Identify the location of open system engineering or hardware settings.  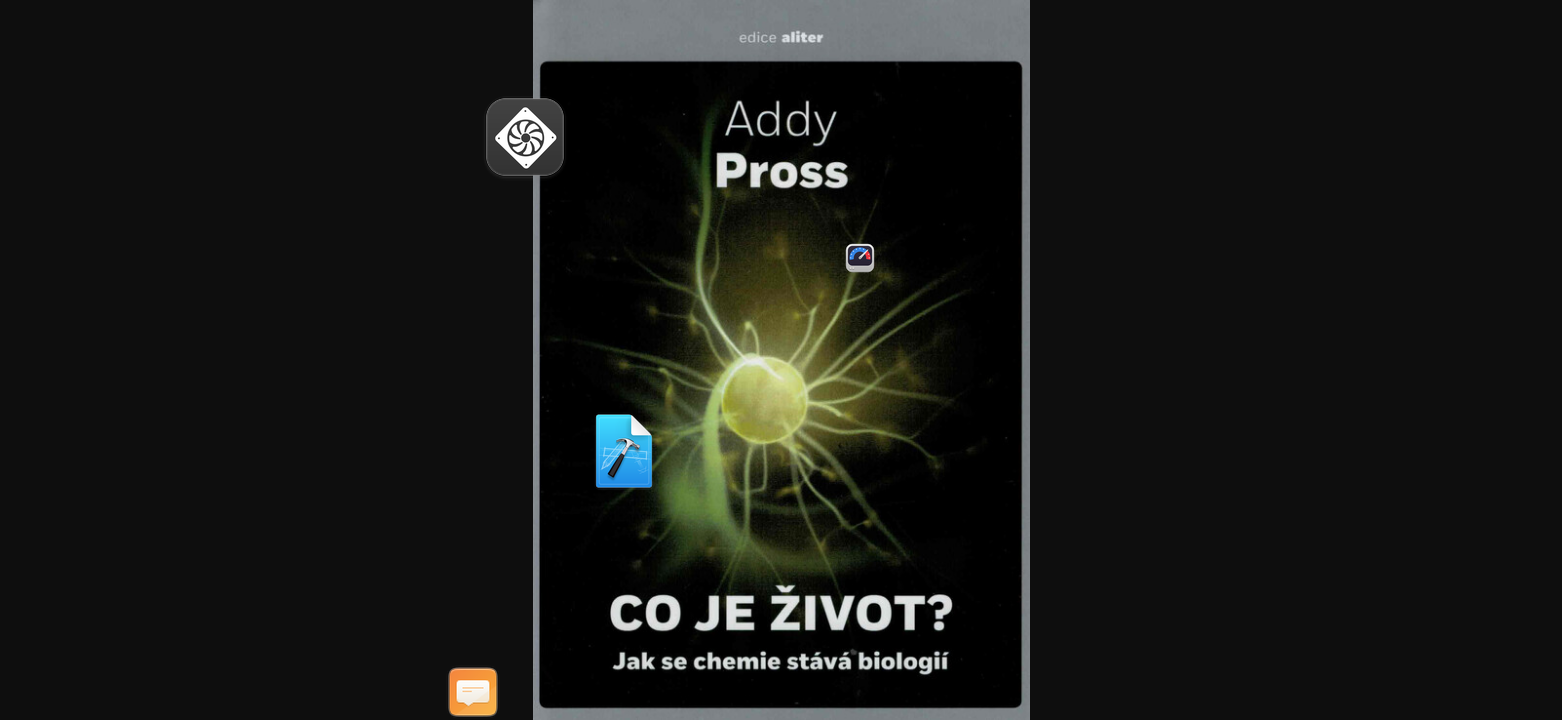
(525, 137).